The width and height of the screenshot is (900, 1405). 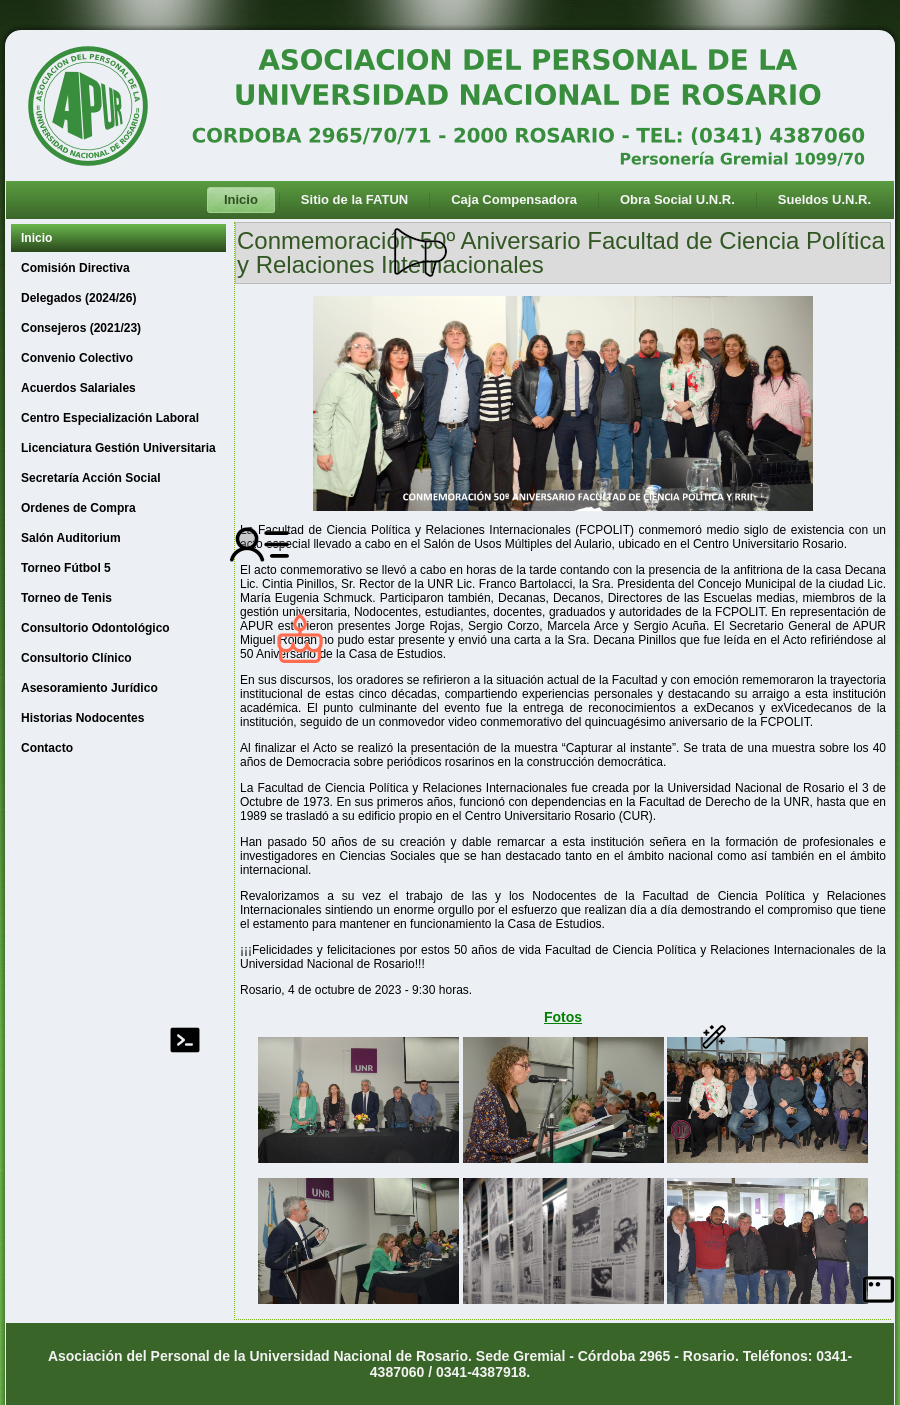 What do you see at coordinates (185, 1040) in the screenshot?
I see `open command line terminal` at bounding box center [185, 1040].